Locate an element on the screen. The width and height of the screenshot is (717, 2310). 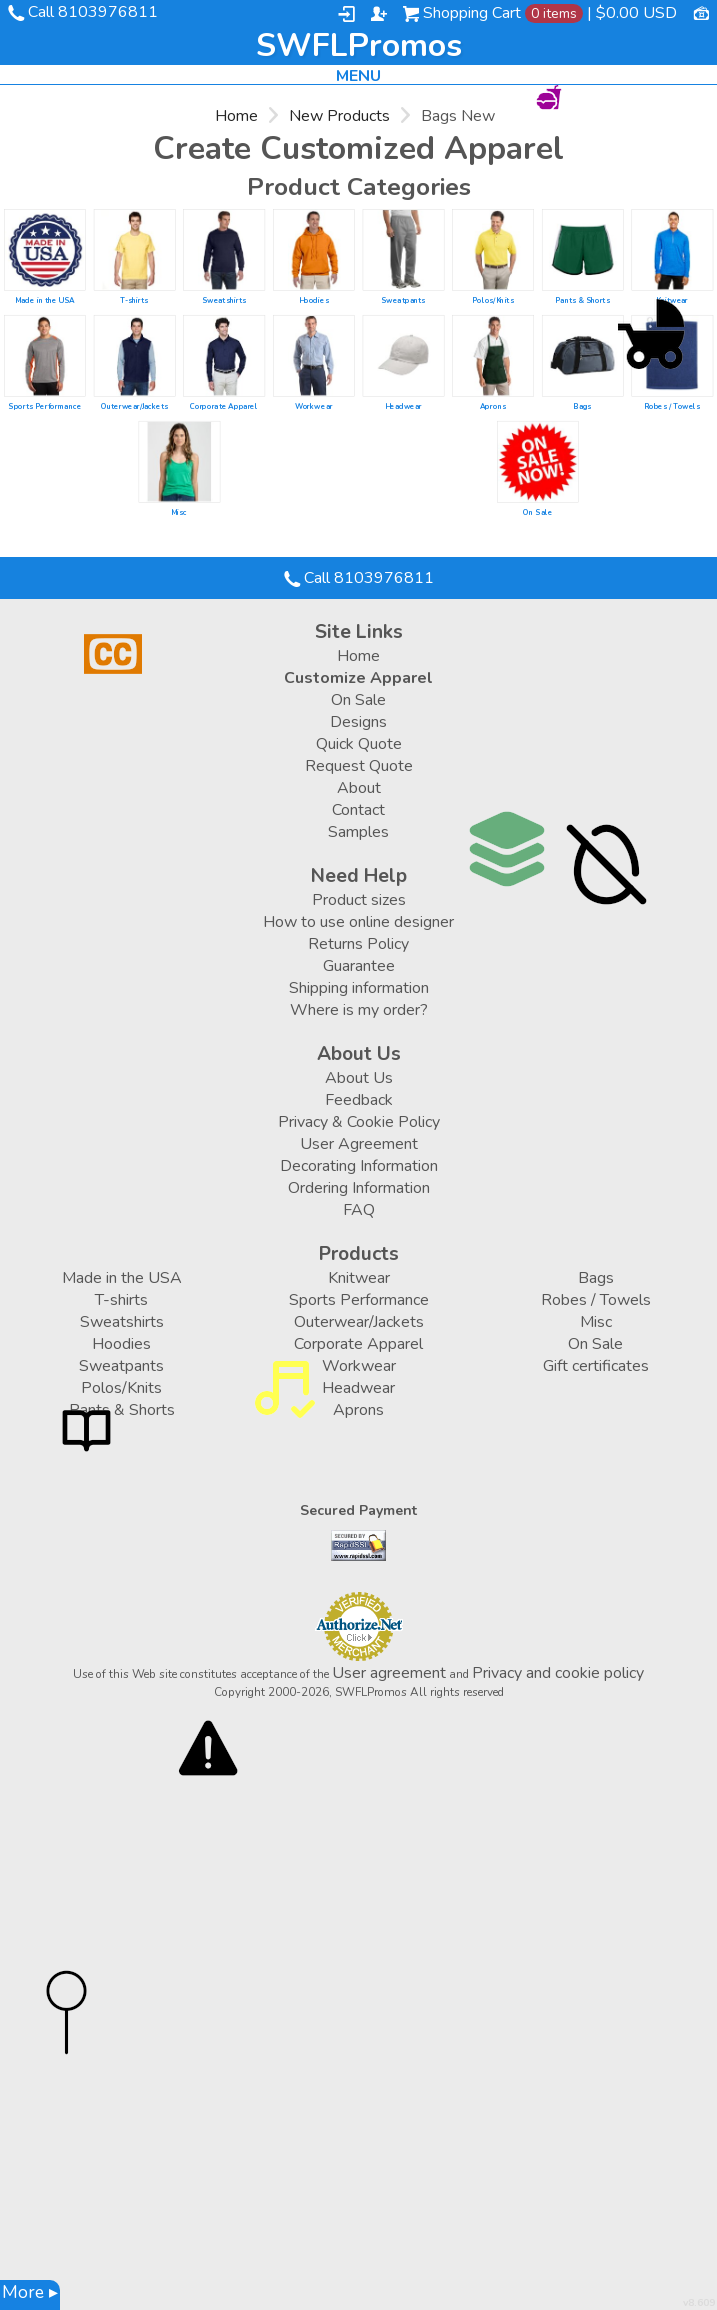
open reading mode or e-reader is located at coordinates (86, 1427).